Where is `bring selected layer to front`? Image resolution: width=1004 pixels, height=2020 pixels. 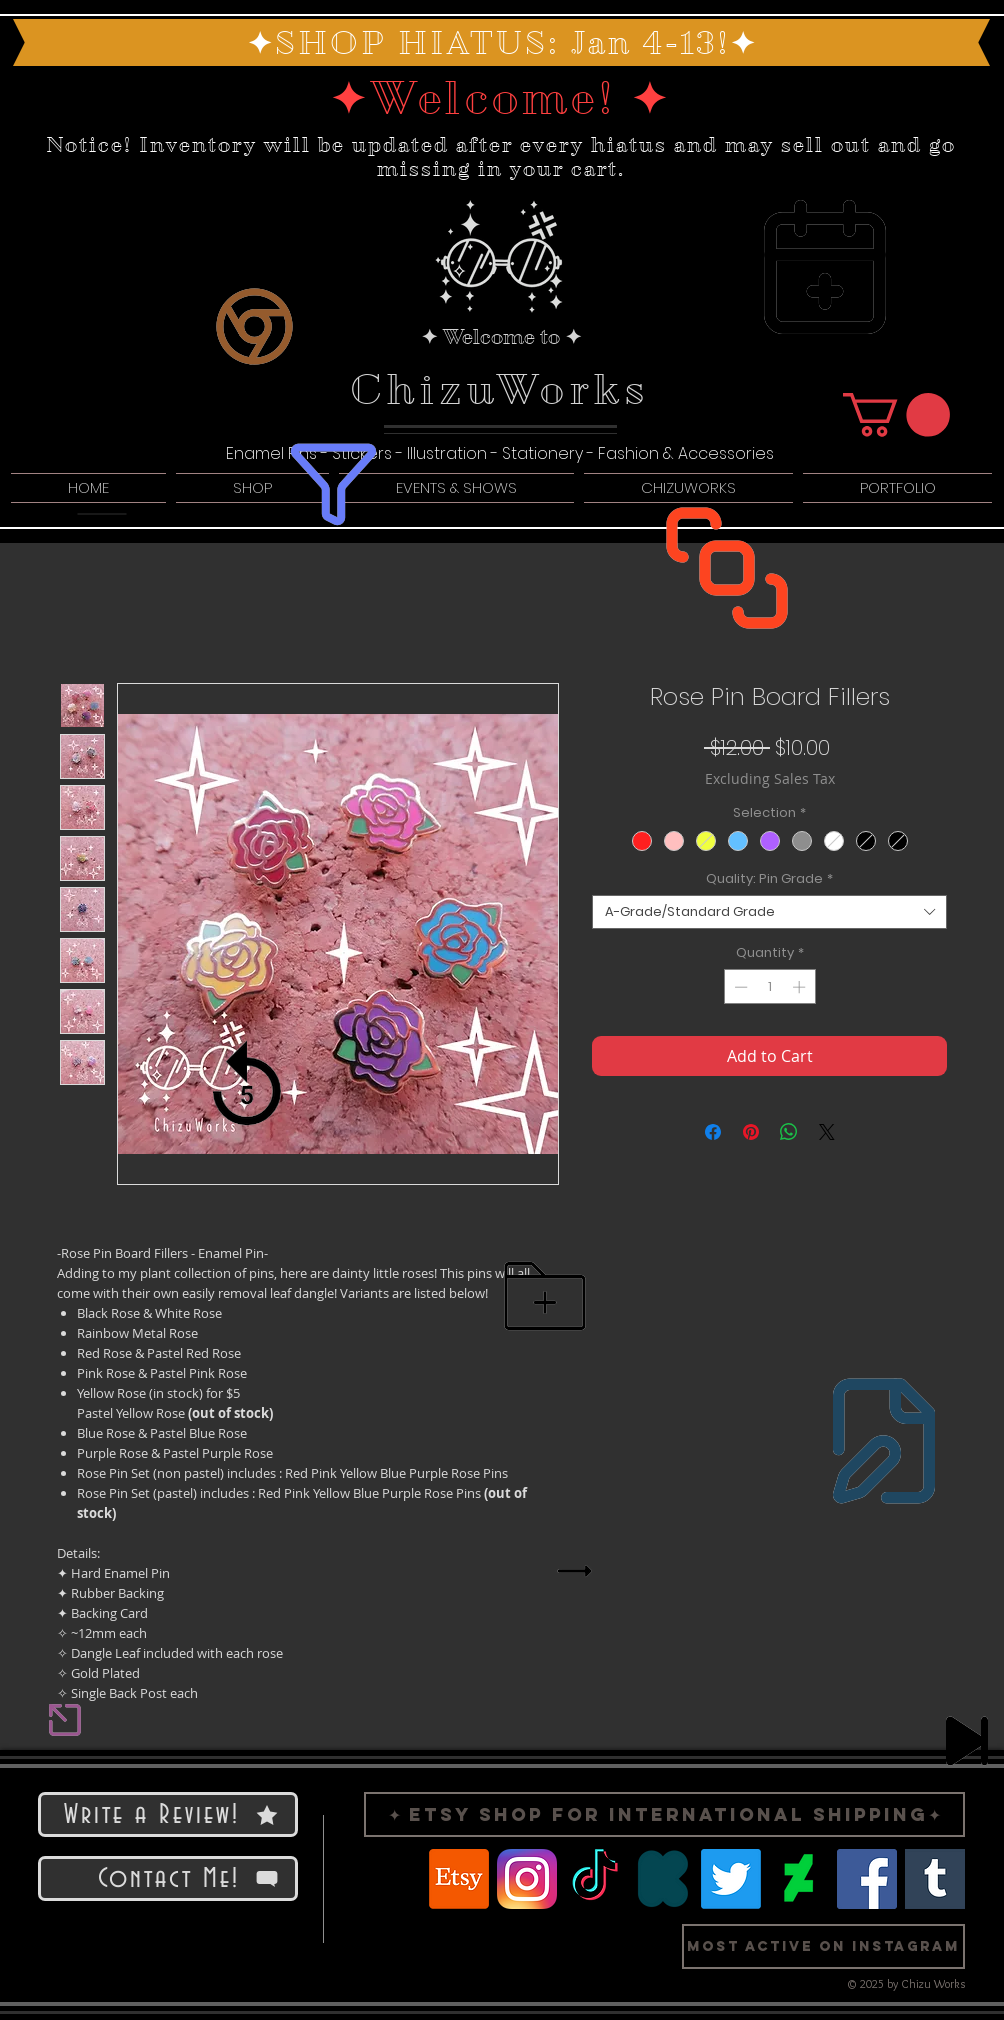 bring selected layer to front is located at coordinates (727, 568).